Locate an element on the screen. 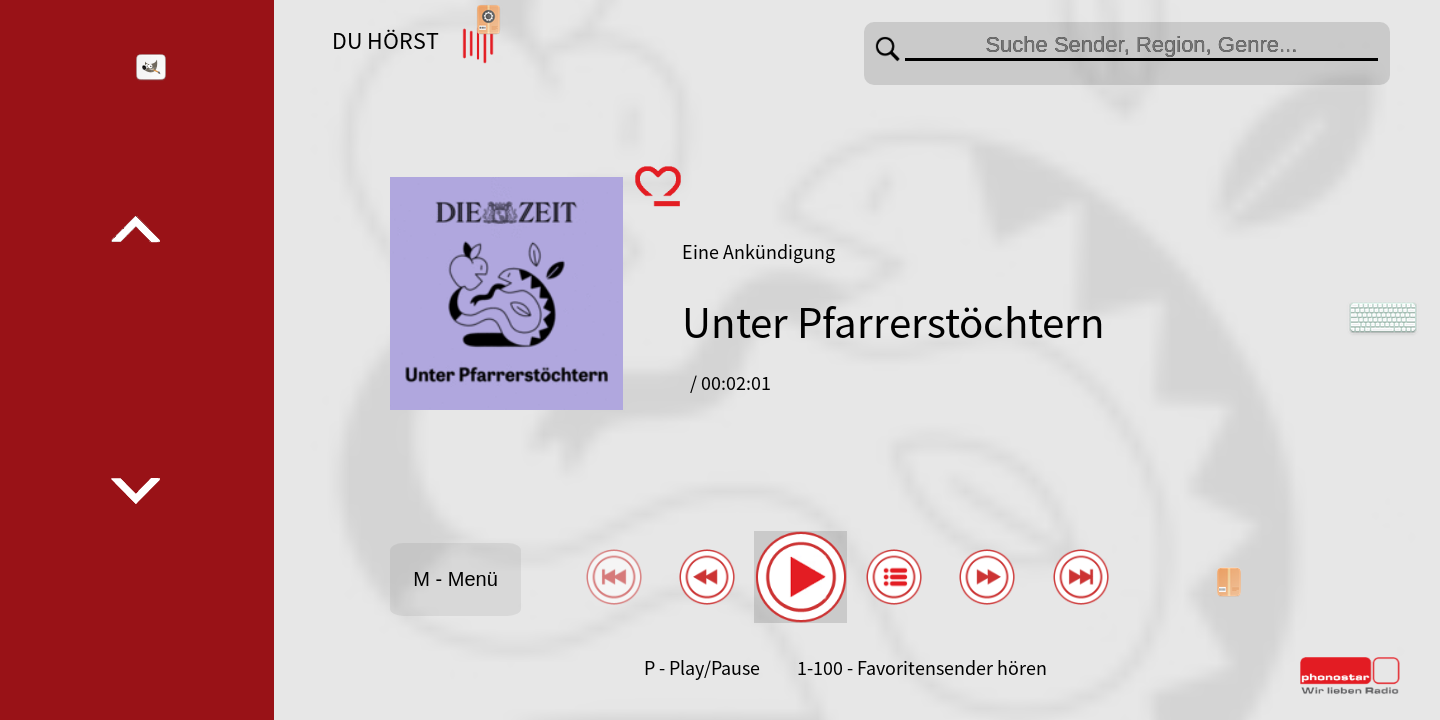  compressed GIMP project file is located at coordinates (151, 66).